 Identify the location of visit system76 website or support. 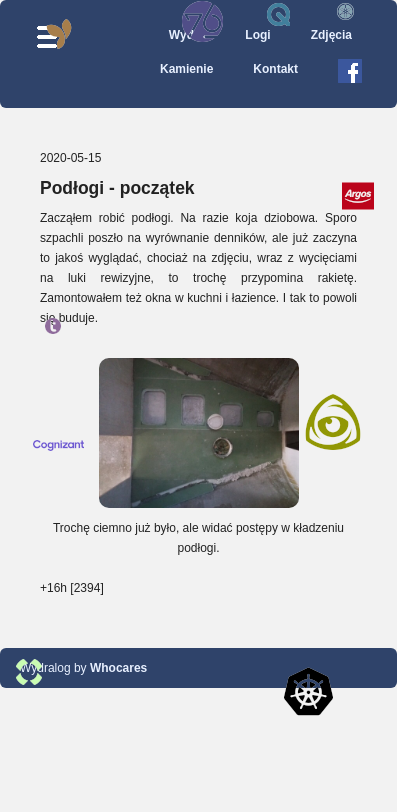
(202, 21).